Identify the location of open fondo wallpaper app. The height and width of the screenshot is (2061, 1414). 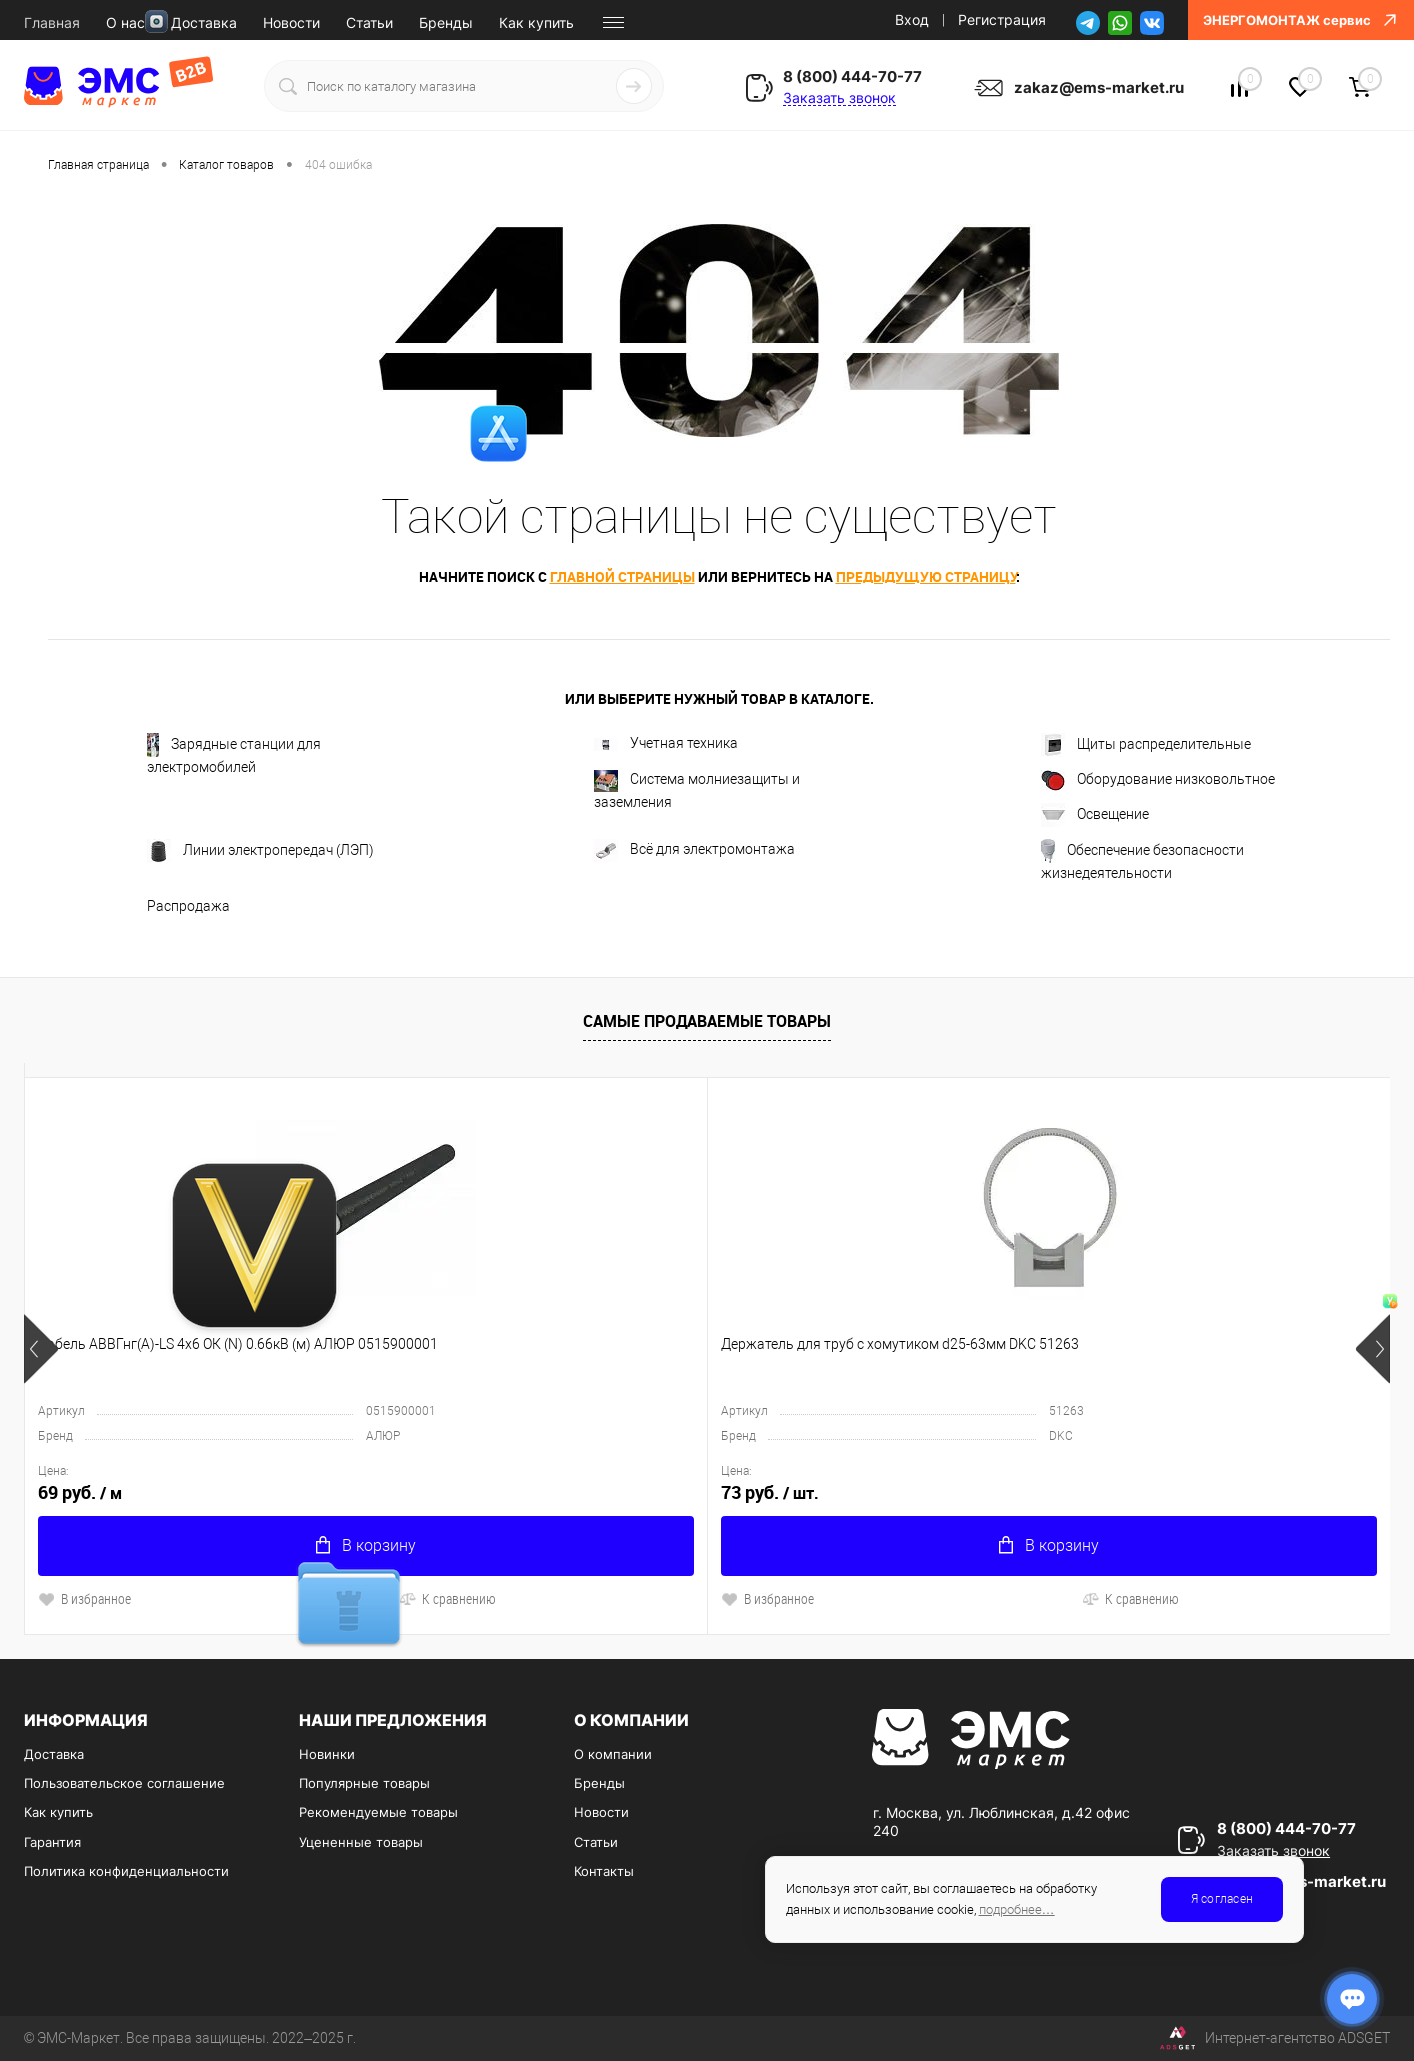
(156, 21).